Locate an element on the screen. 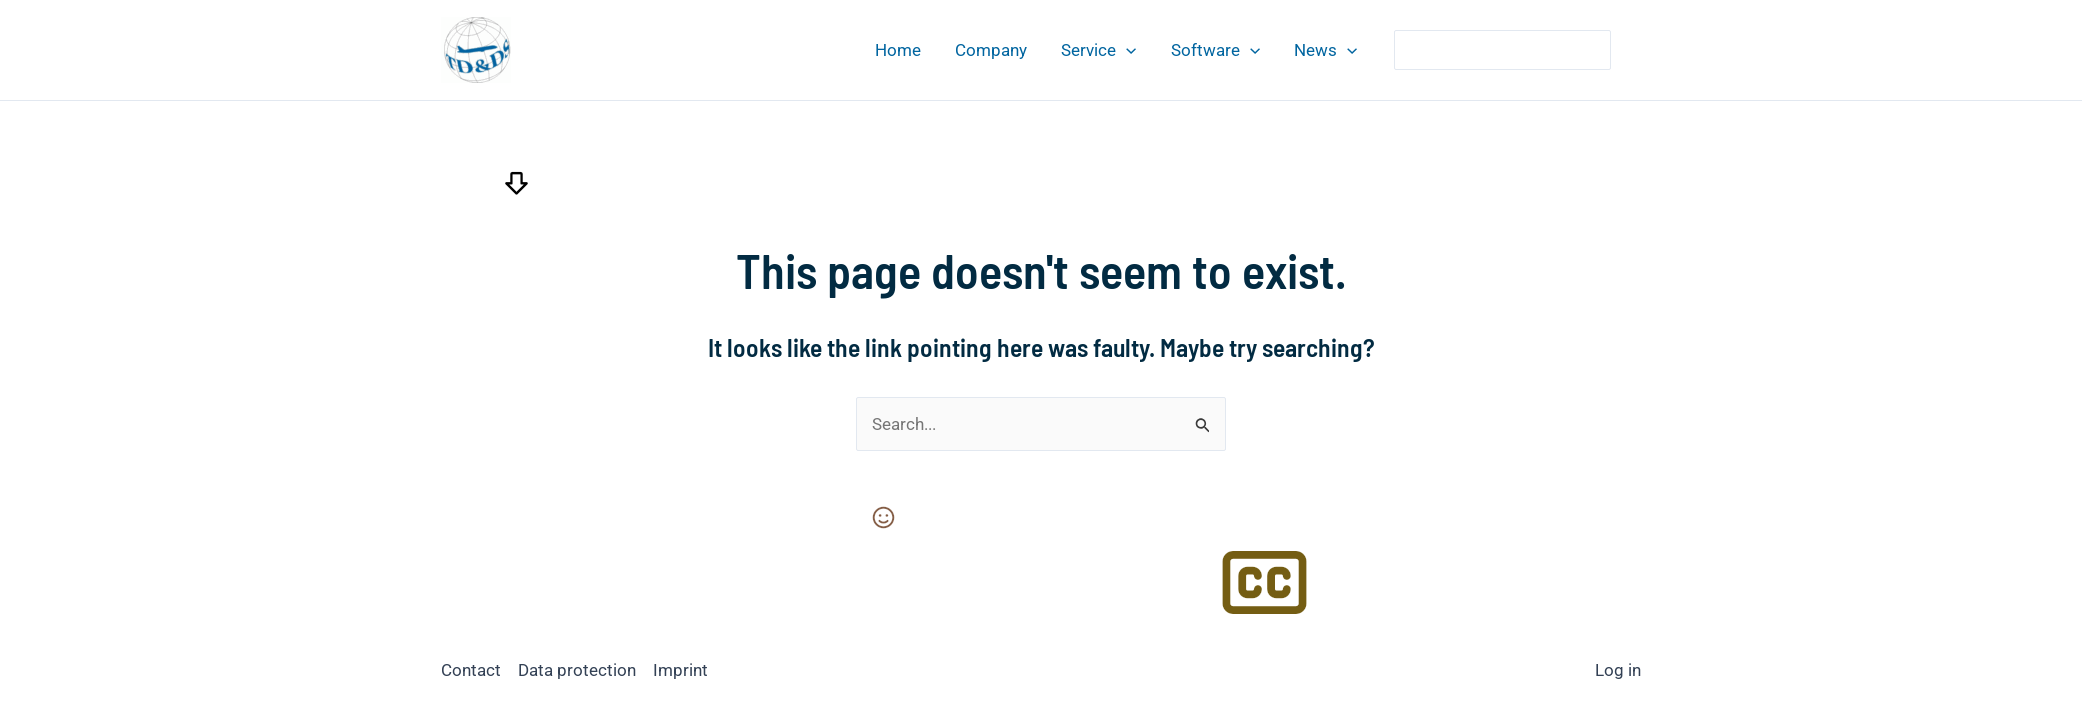 The width and height of the screenshot is (2082, 720). add an emoji or reaction is located at coordinates (883, 517).